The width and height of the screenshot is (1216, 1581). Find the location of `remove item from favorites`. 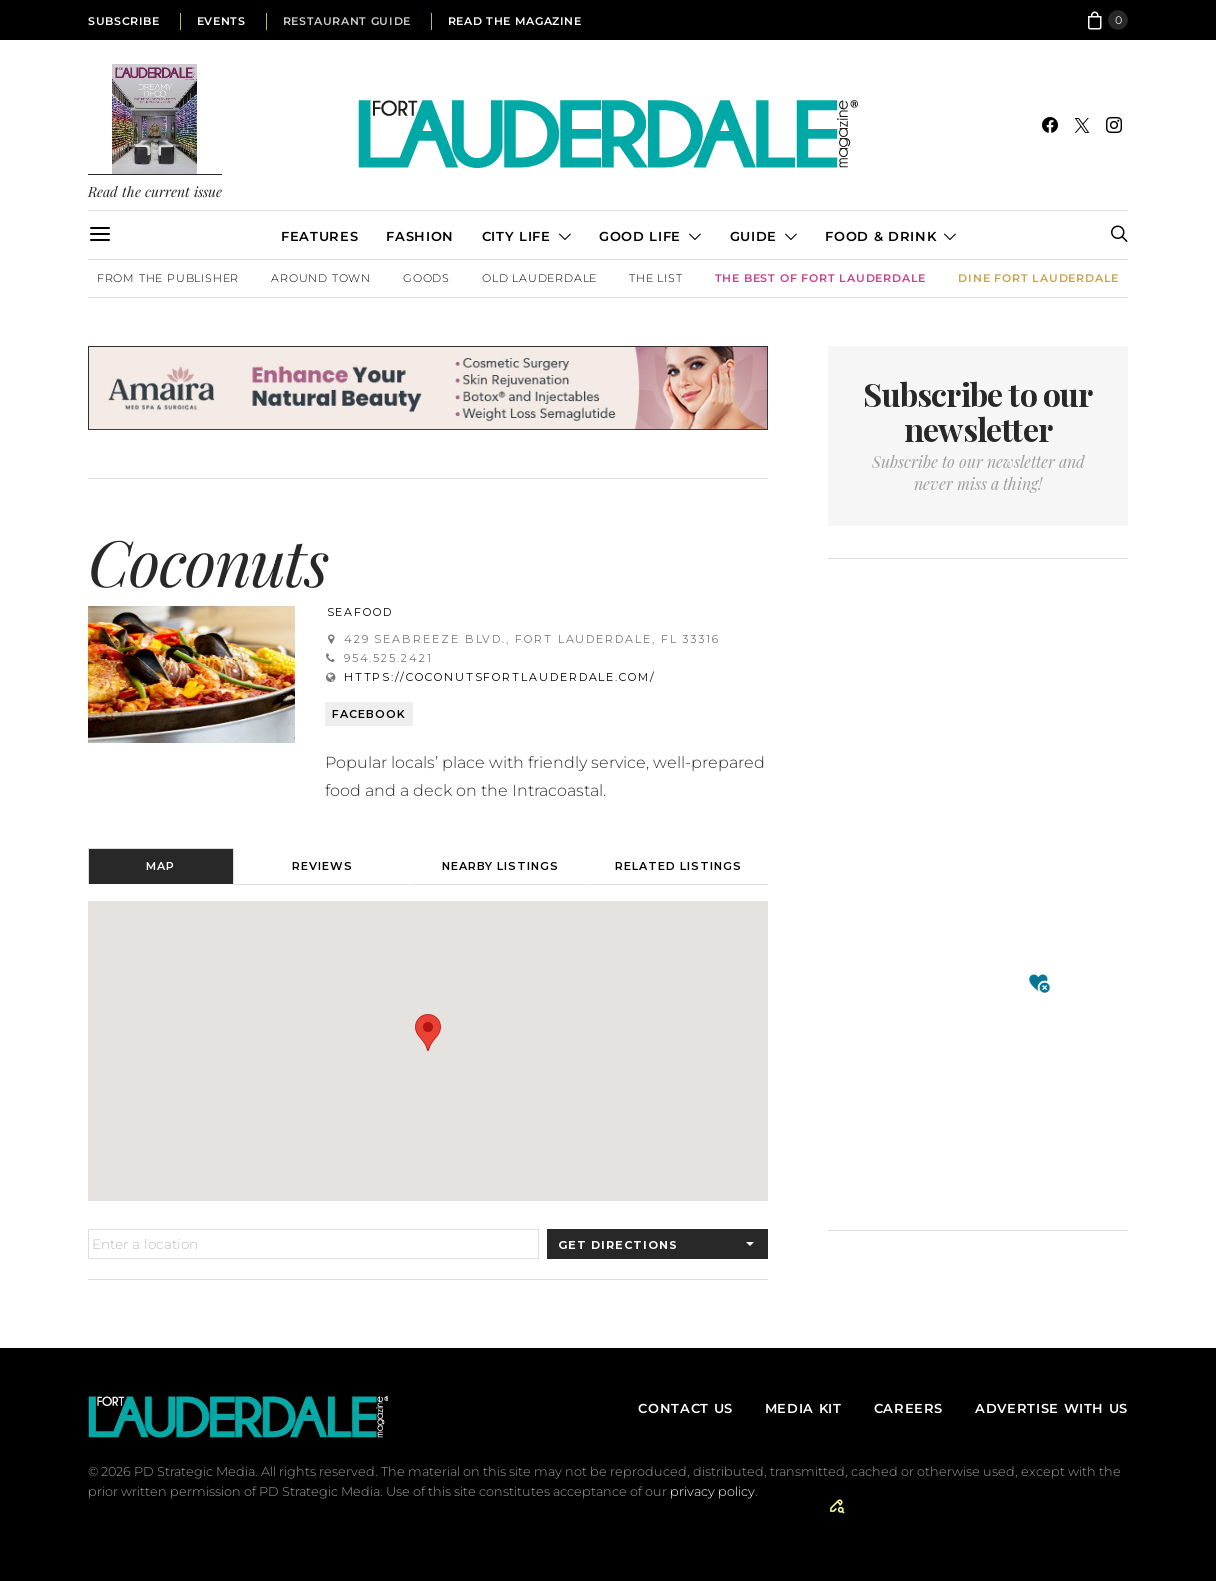

remove item from favorites is located at coordinates (1039, 982).